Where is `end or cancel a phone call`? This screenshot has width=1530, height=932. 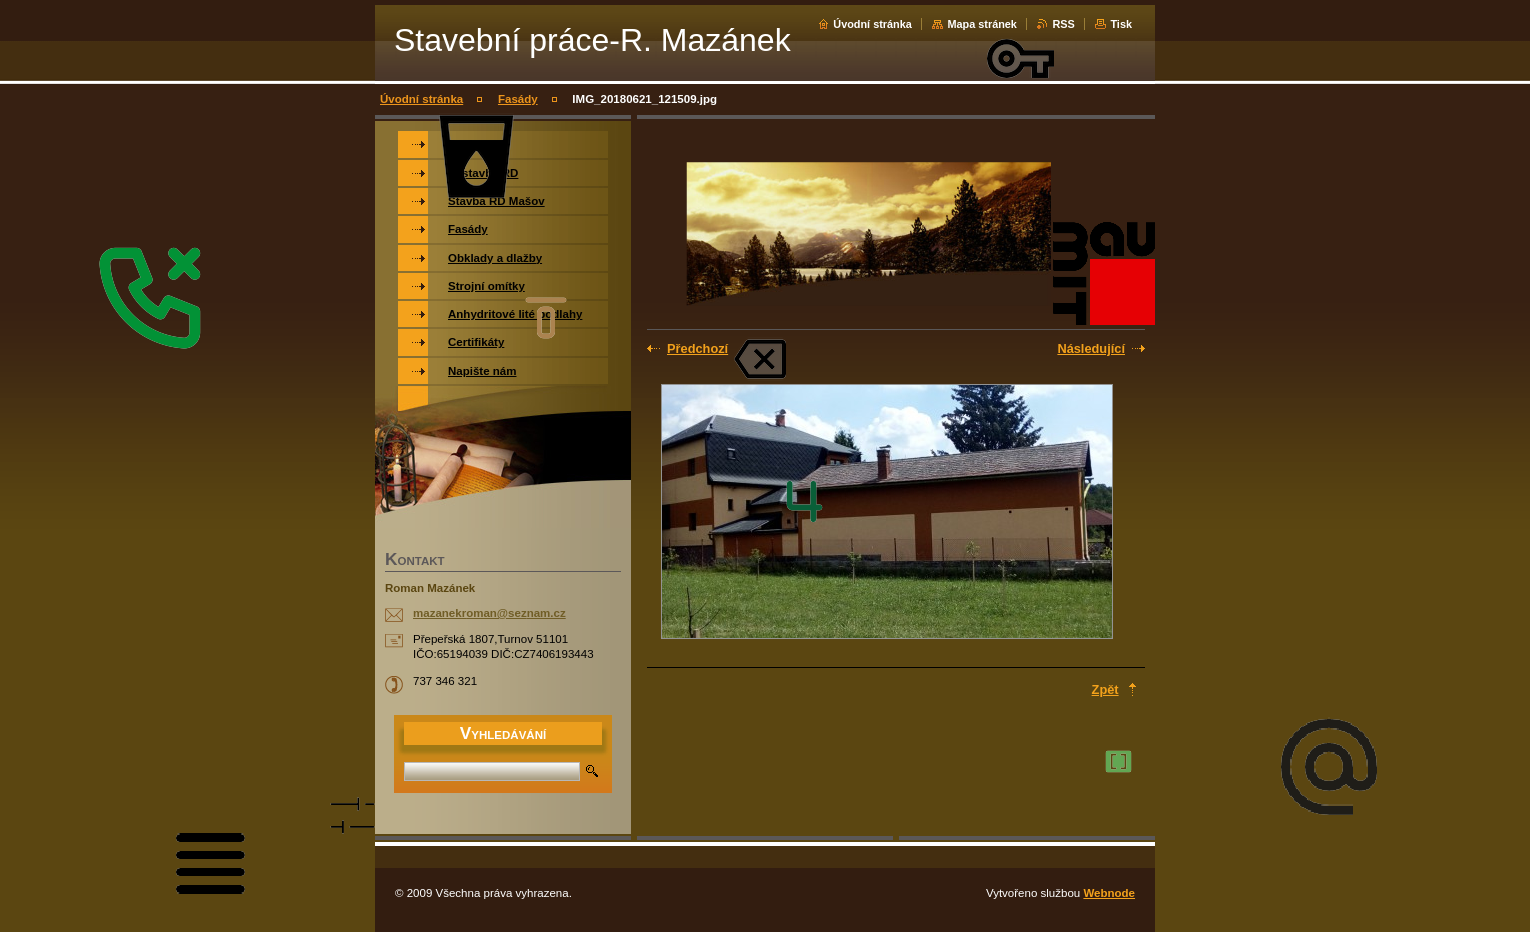
end or cancel a phone call is located at coordinates (152, 295).